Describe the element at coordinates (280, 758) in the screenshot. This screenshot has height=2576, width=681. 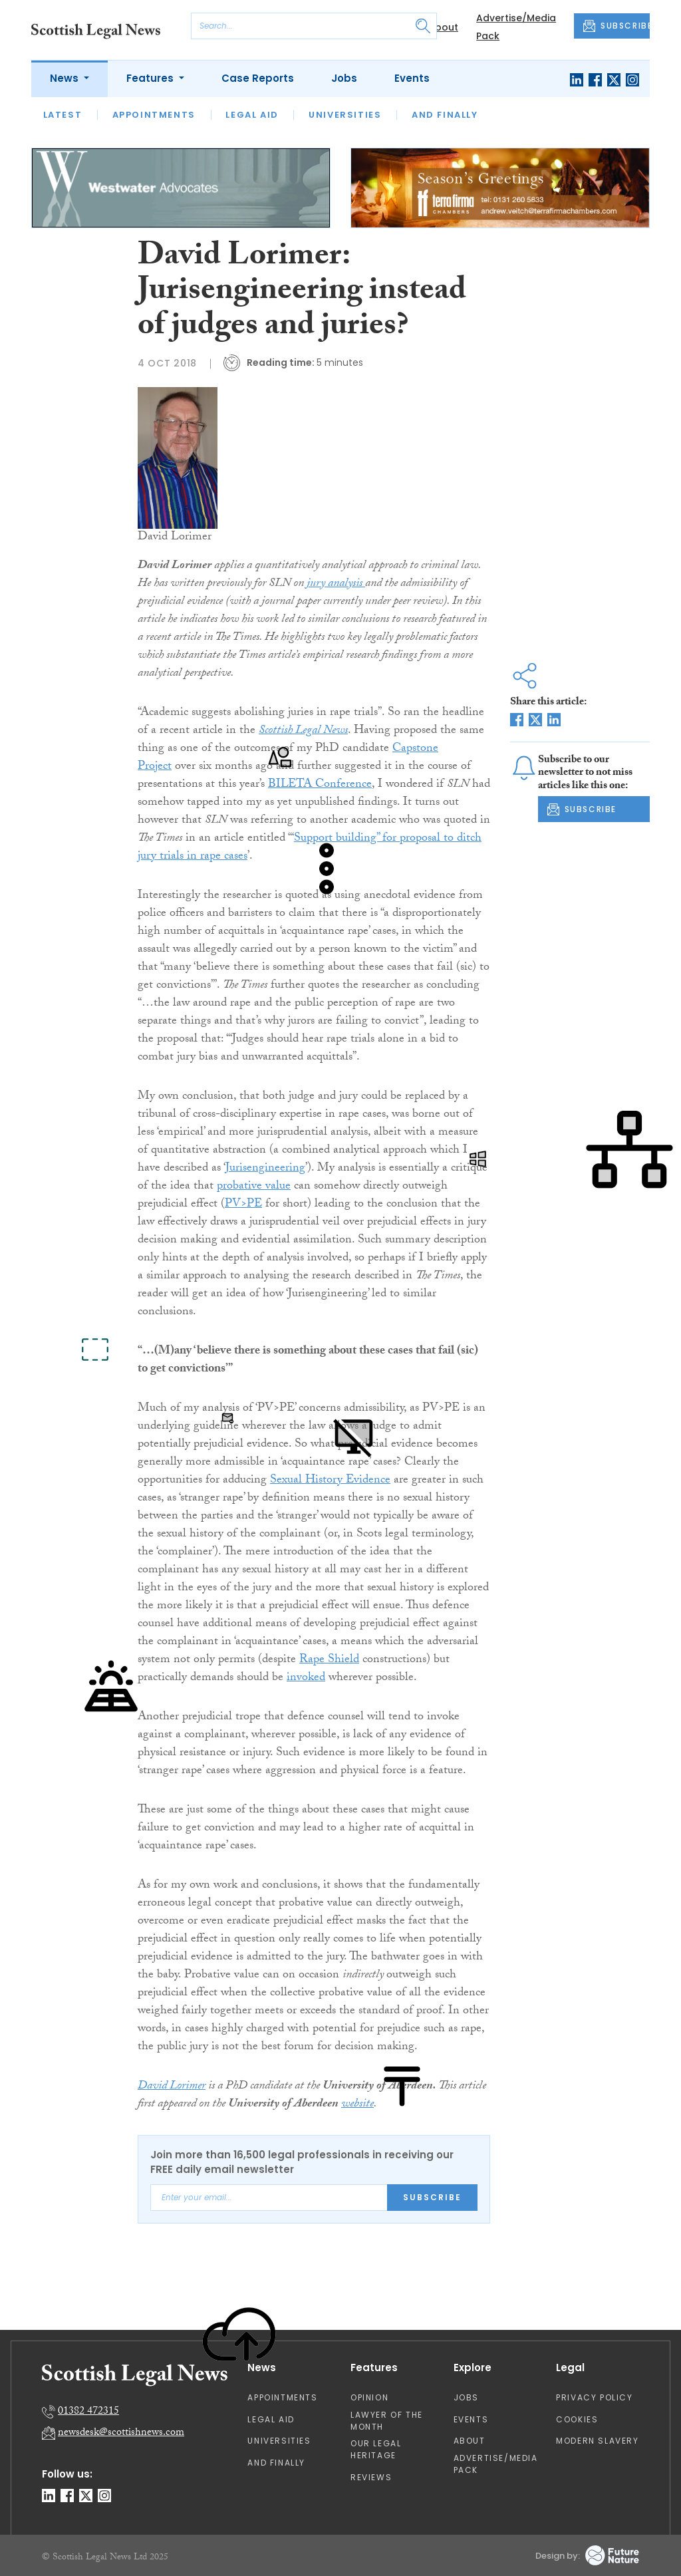
I see `access shape tools or drawing elements` at that location.